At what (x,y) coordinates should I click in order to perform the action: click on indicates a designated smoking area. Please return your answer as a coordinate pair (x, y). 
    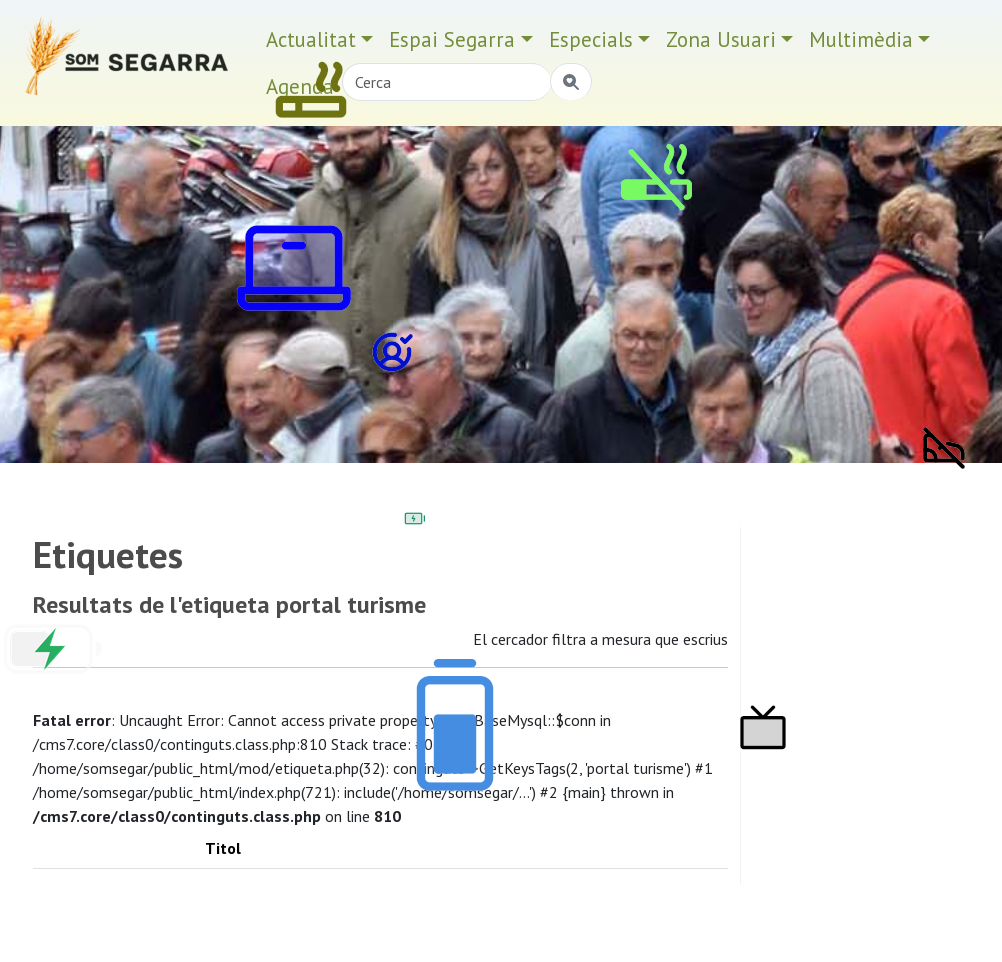
    Looking at the image, I should click on (311, 97).